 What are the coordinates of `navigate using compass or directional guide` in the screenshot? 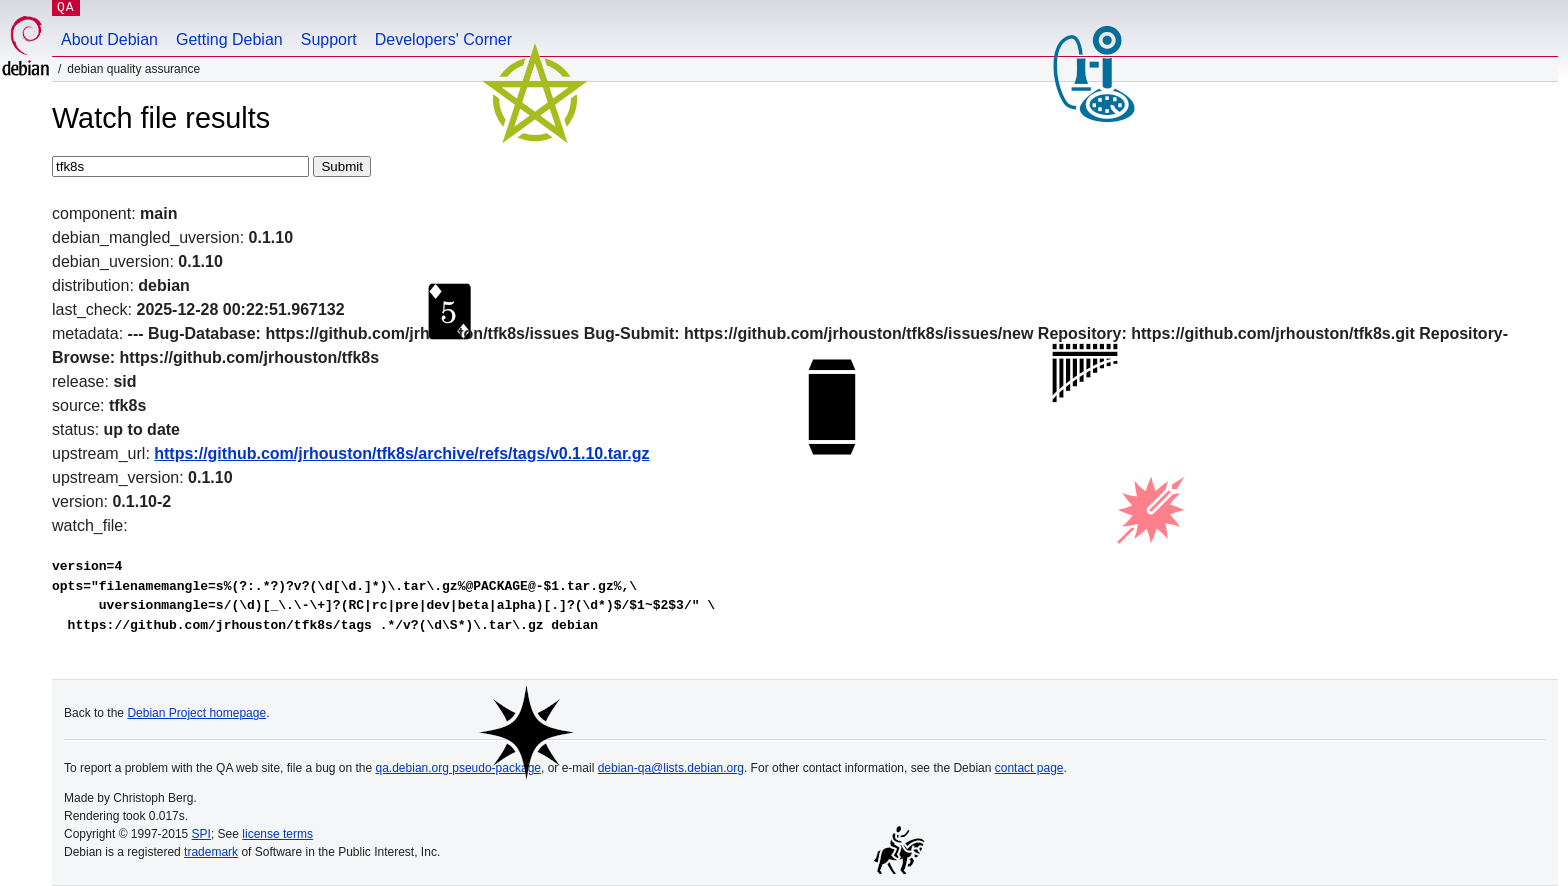 It's located at (526, 732).